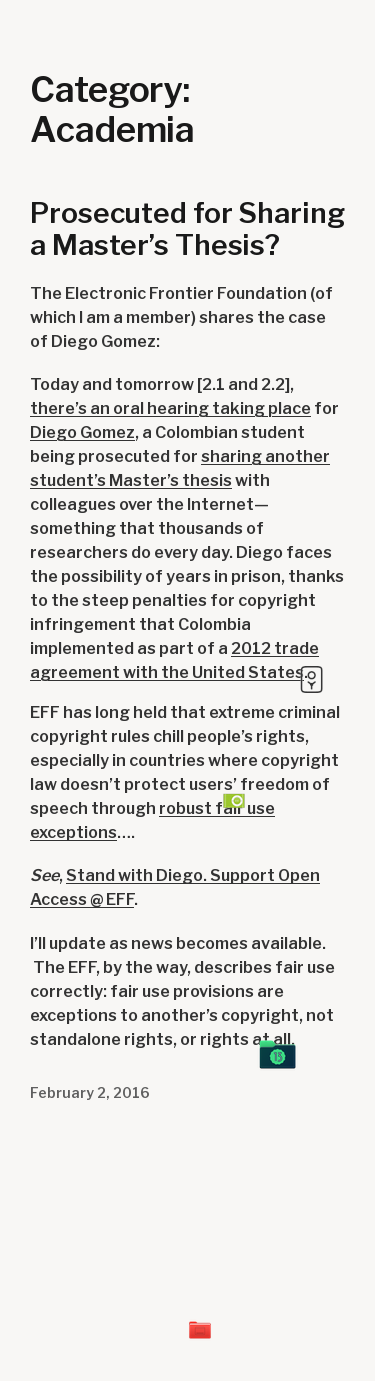  I want to click on folder containing android 13 related files, so click(277, 1055).